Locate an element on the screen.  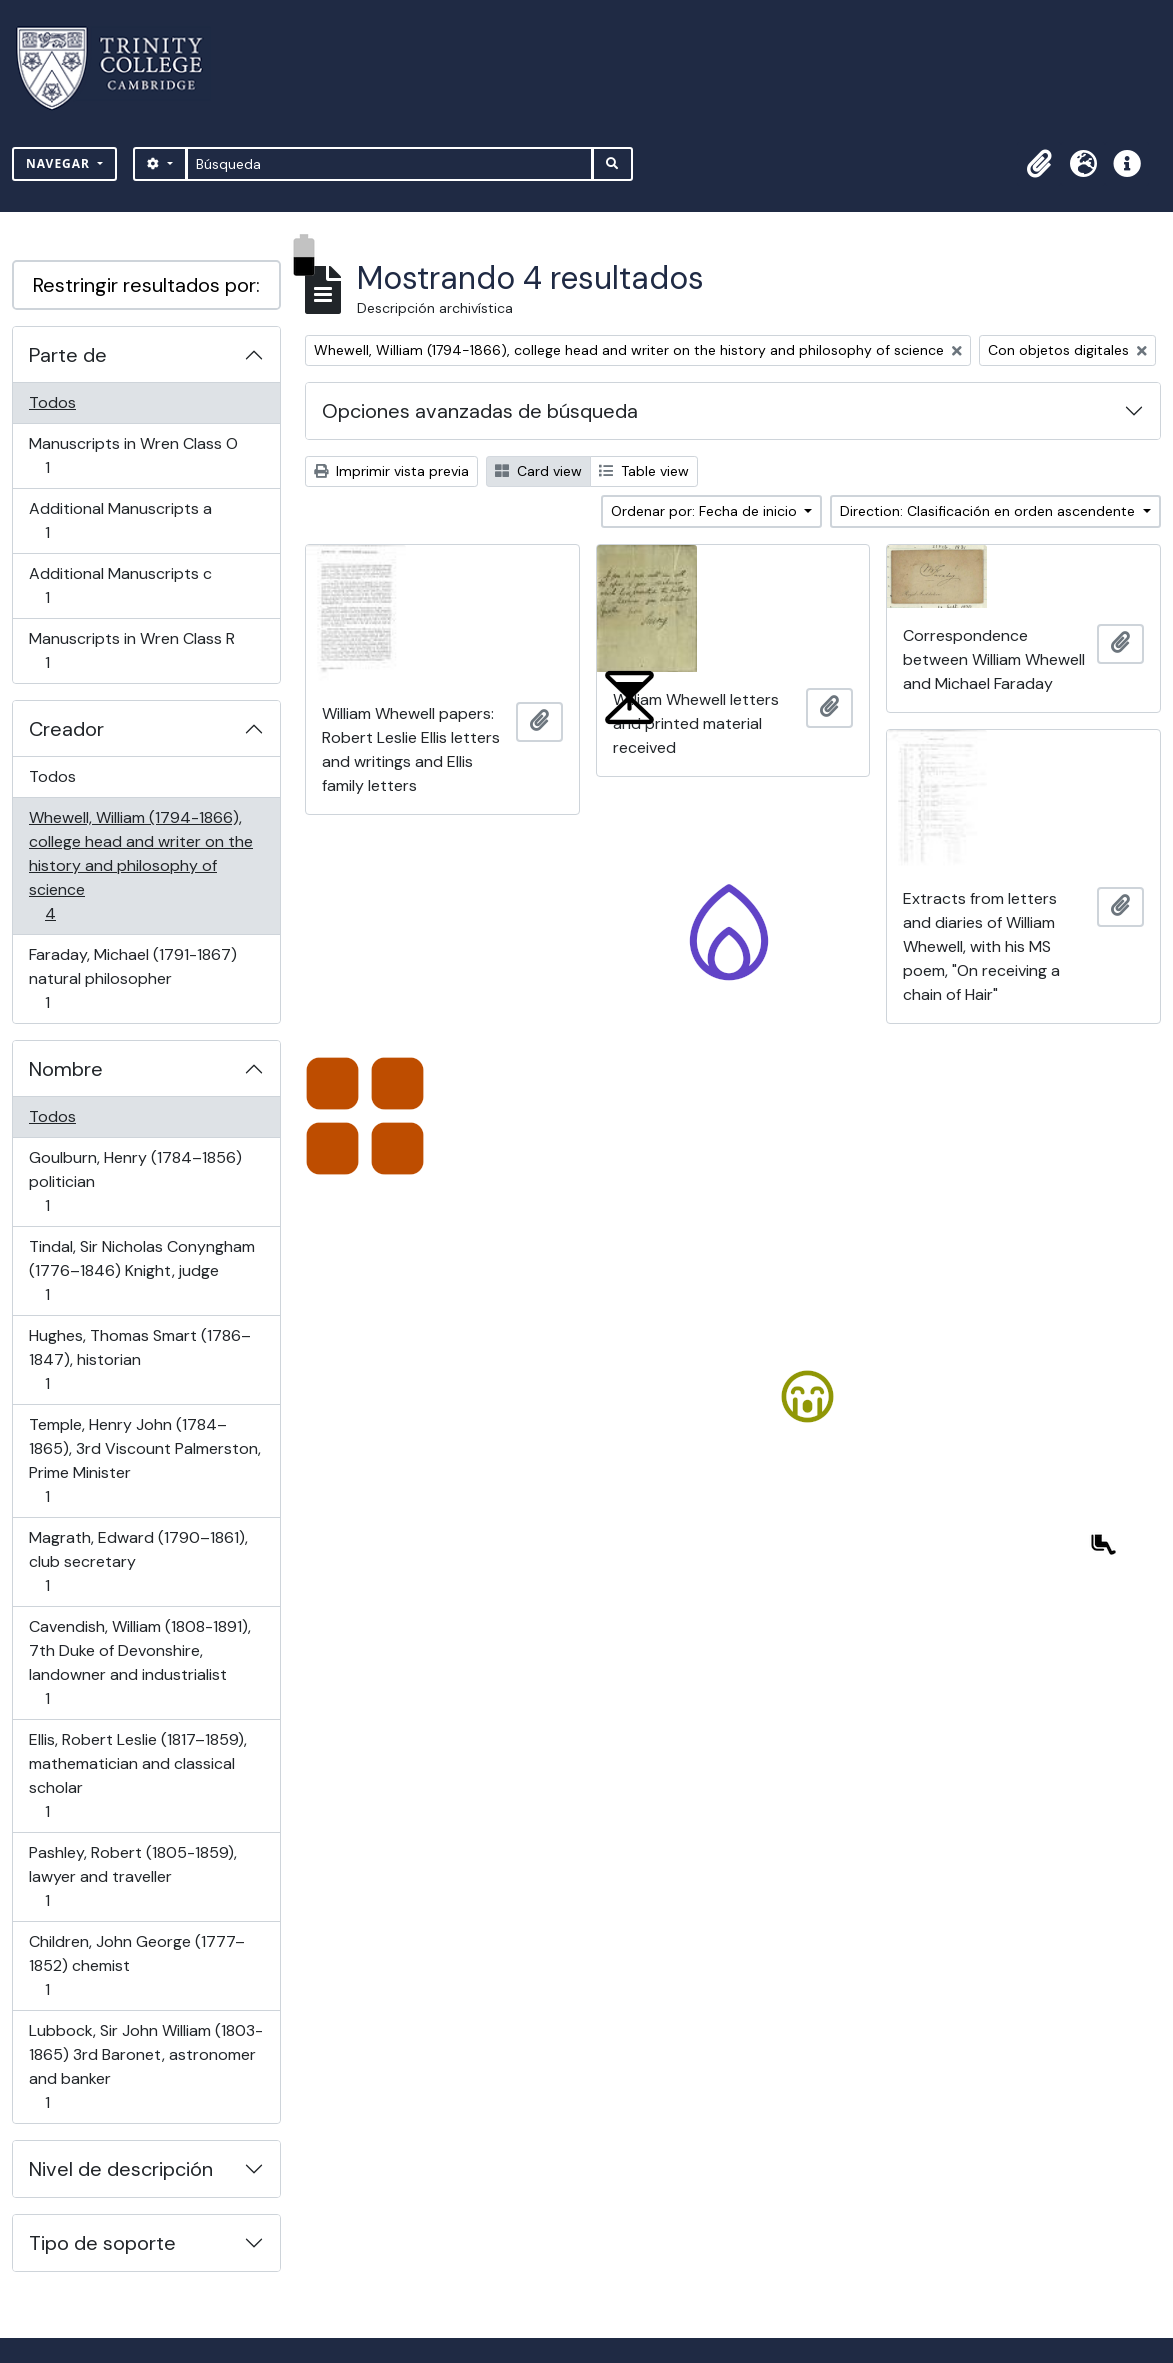
indicates battery is at 50% charge is located at coordinates (304, 255).